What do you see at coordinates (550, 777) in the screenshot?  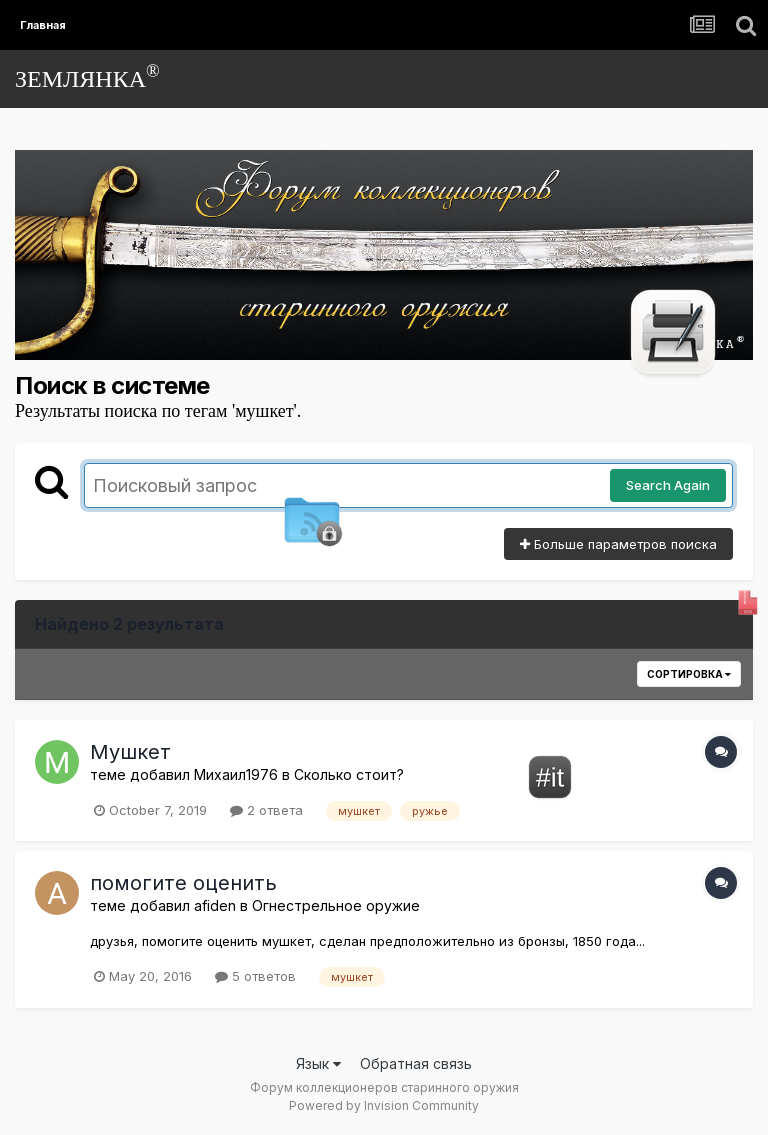 I see `open hashit, a file hashing utility app` at bounding box center [550, 777].